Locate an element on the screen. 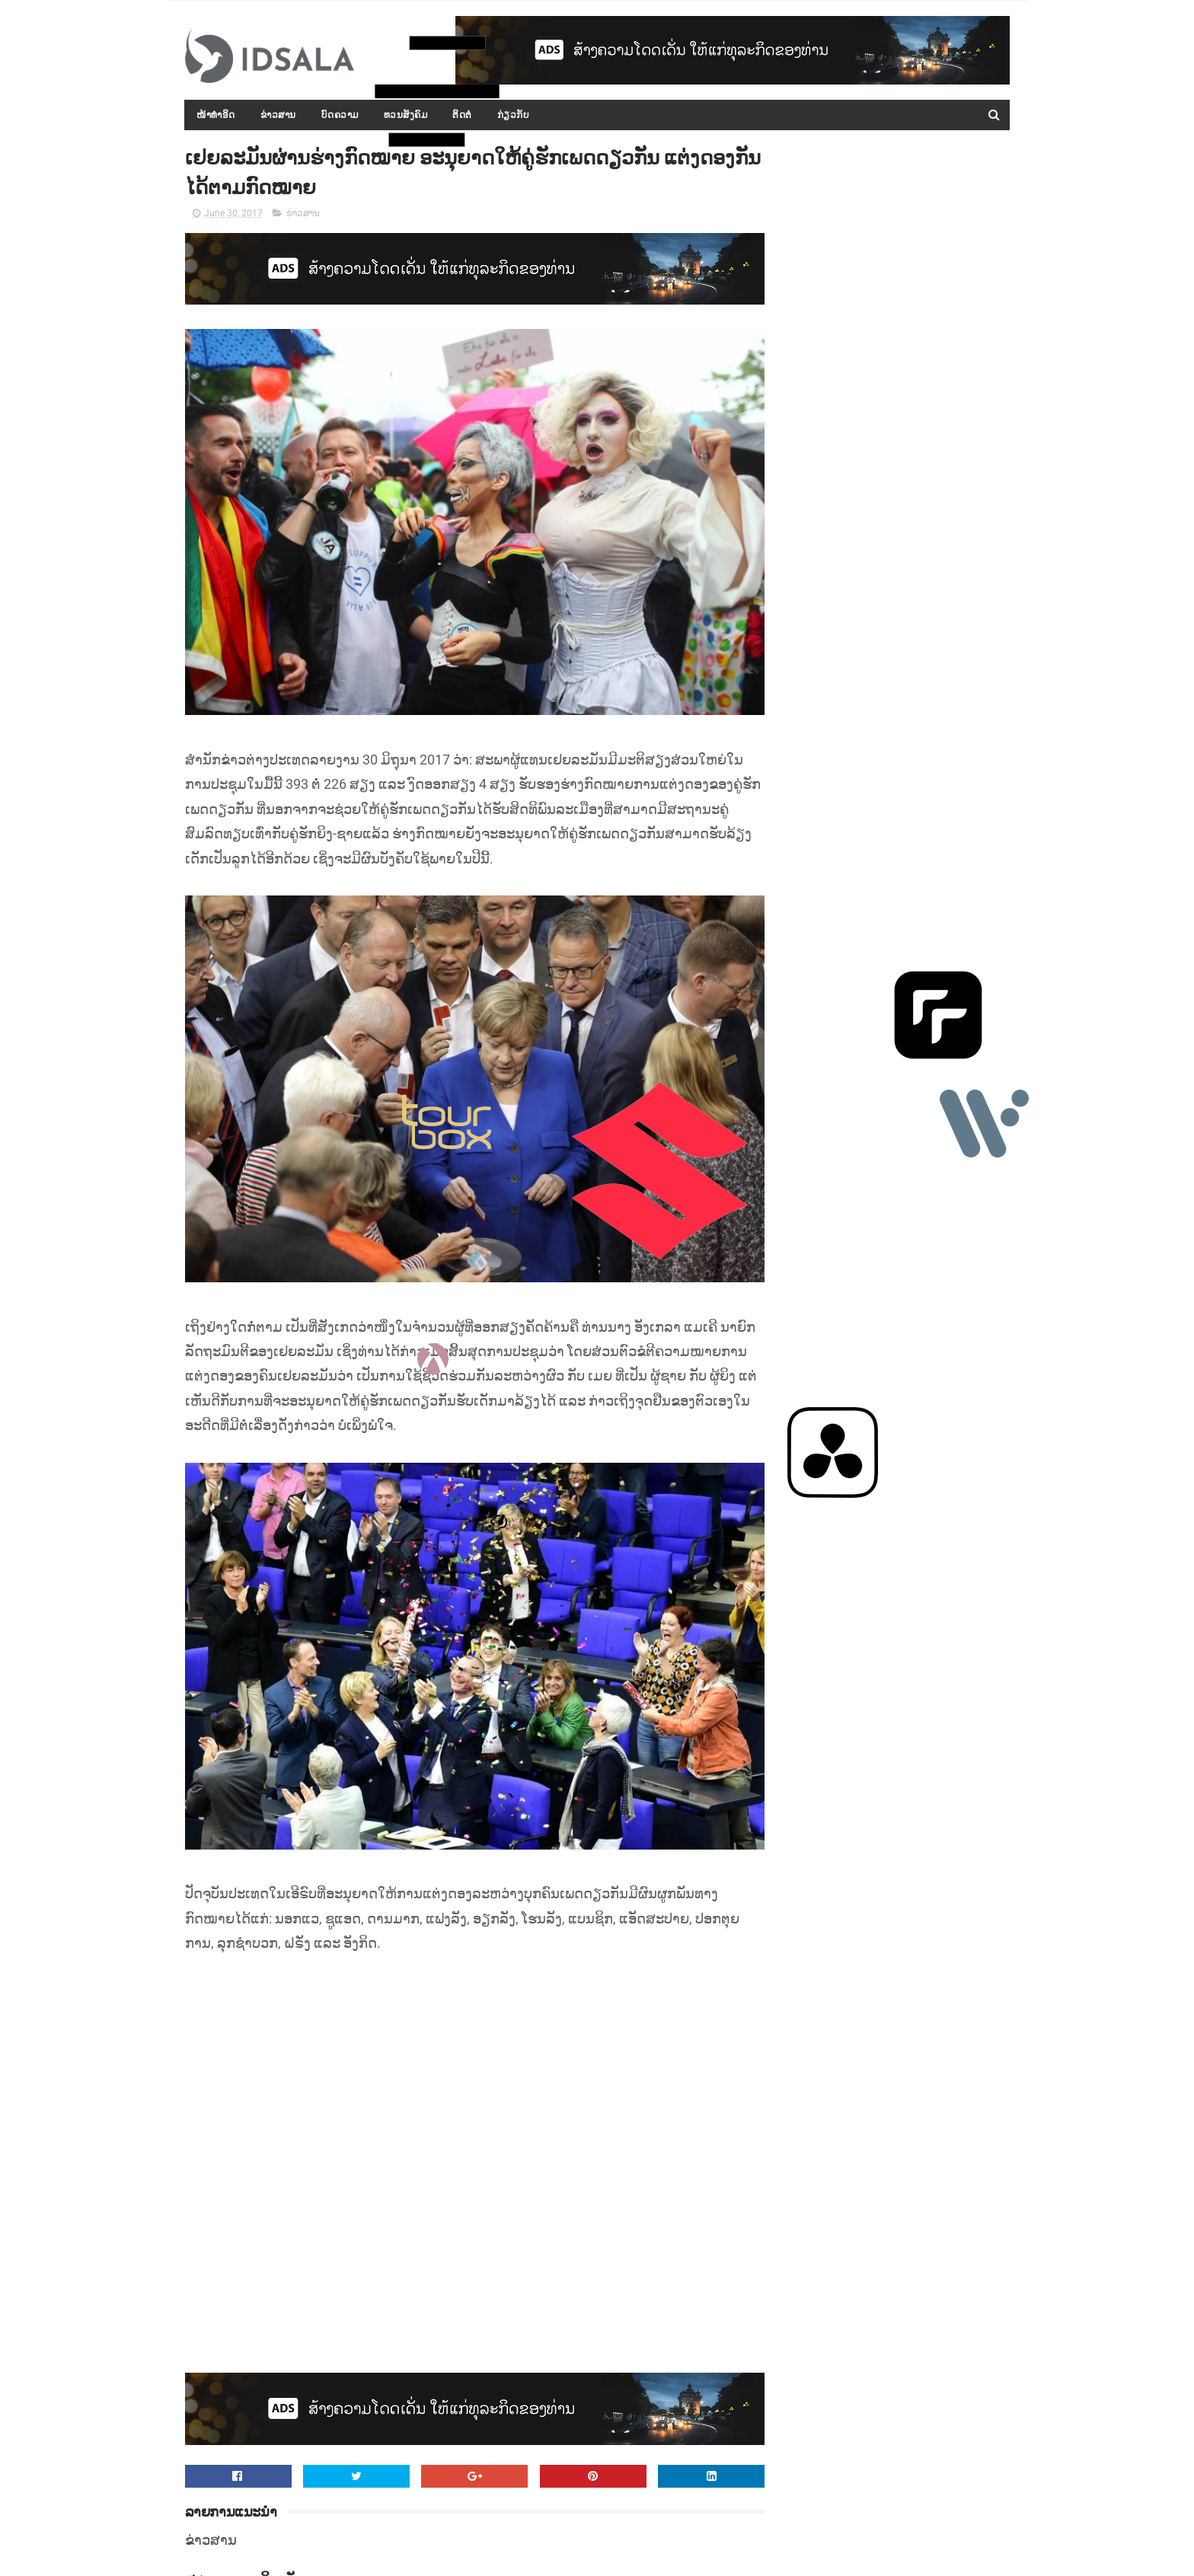 The height and width of the screenshot is (2576, 1194). open navigation menu is located at coordinates (437, 91).